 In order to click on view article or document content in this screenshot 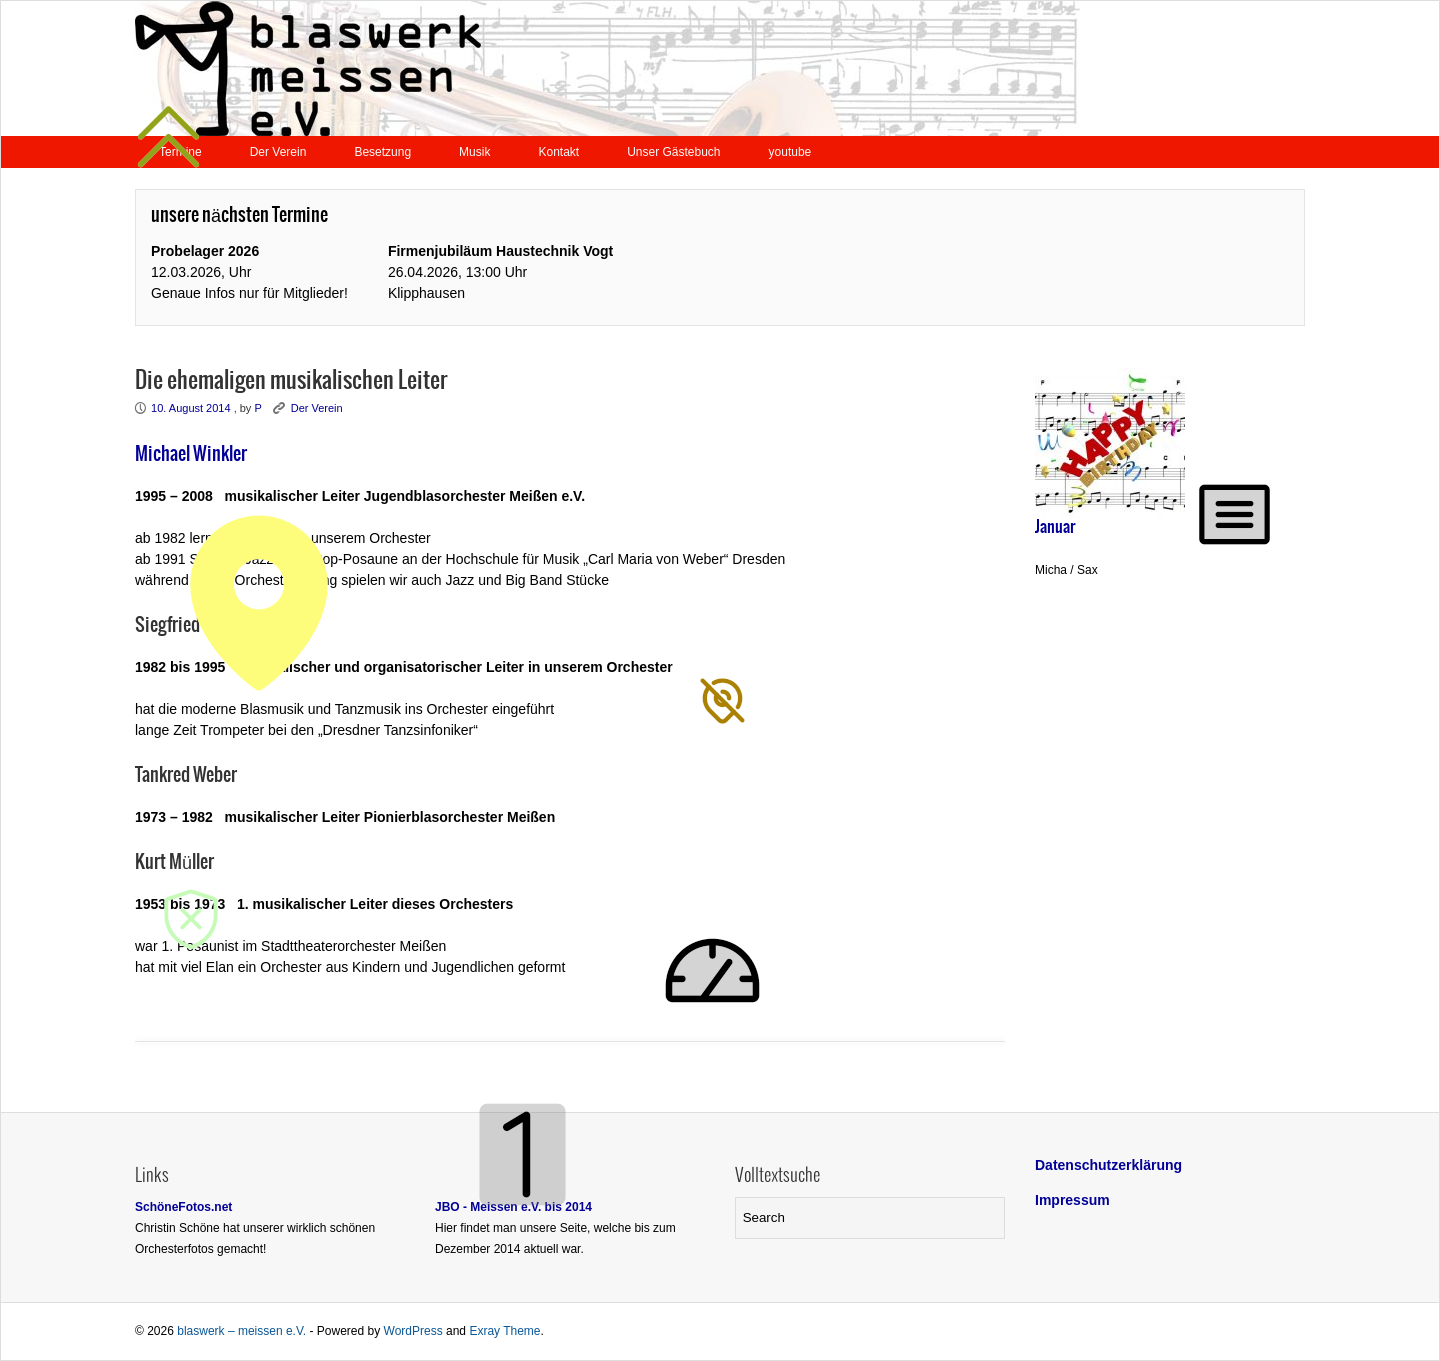, I will do `click(1234, 514)`.